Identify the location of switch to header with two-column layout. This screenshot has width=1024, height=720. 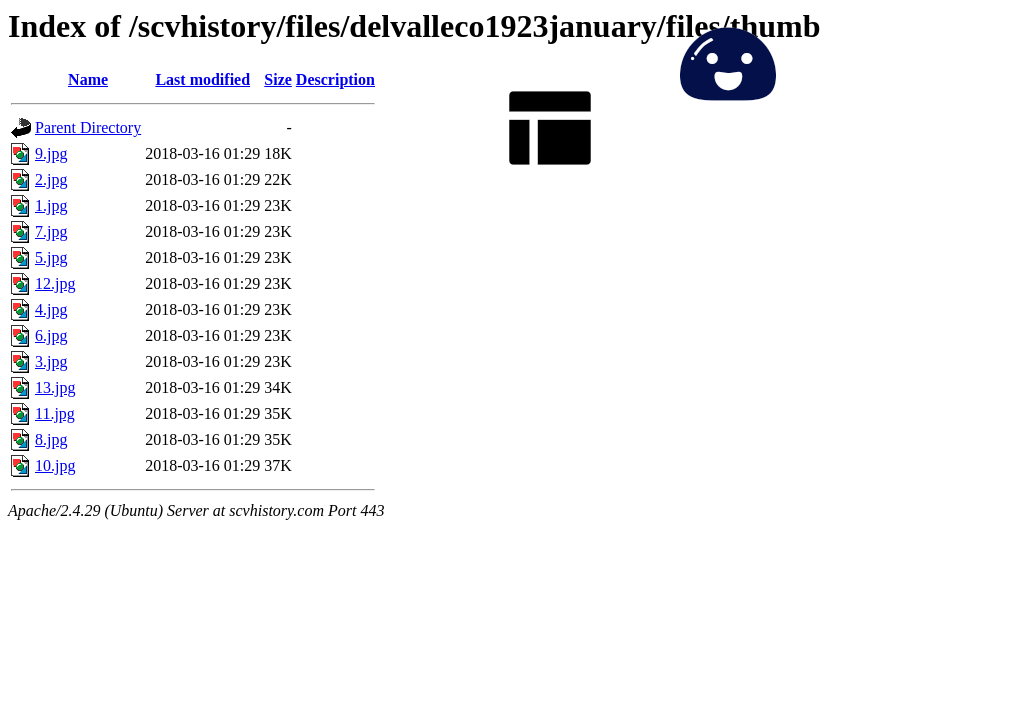
(550, 128).